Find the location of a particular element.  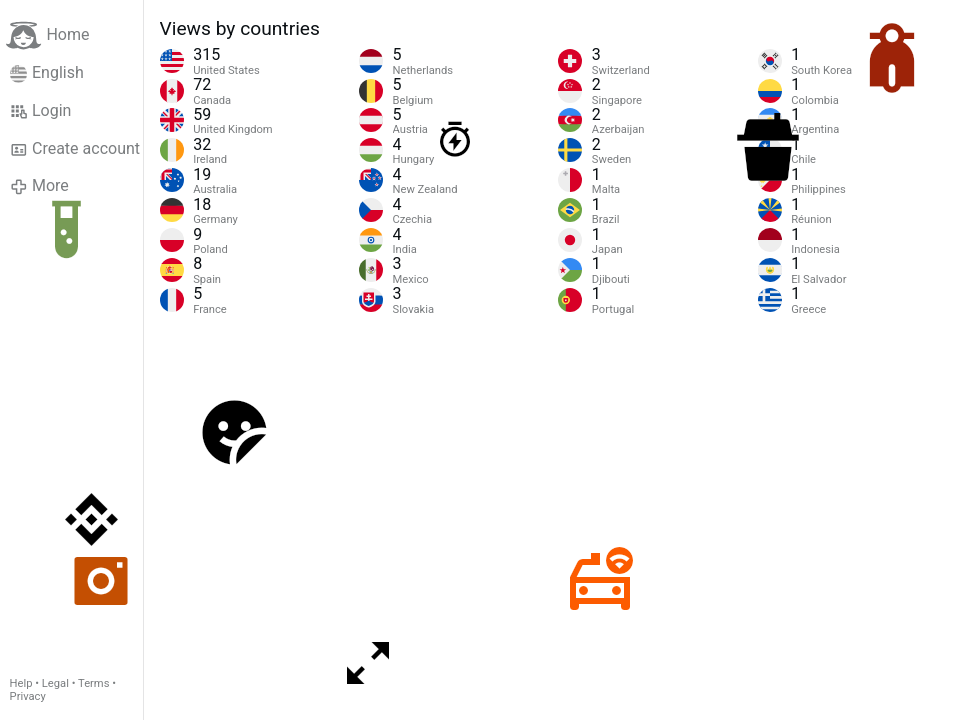

taxi or rideshare with wifi available is located at coordinates (600, 580).